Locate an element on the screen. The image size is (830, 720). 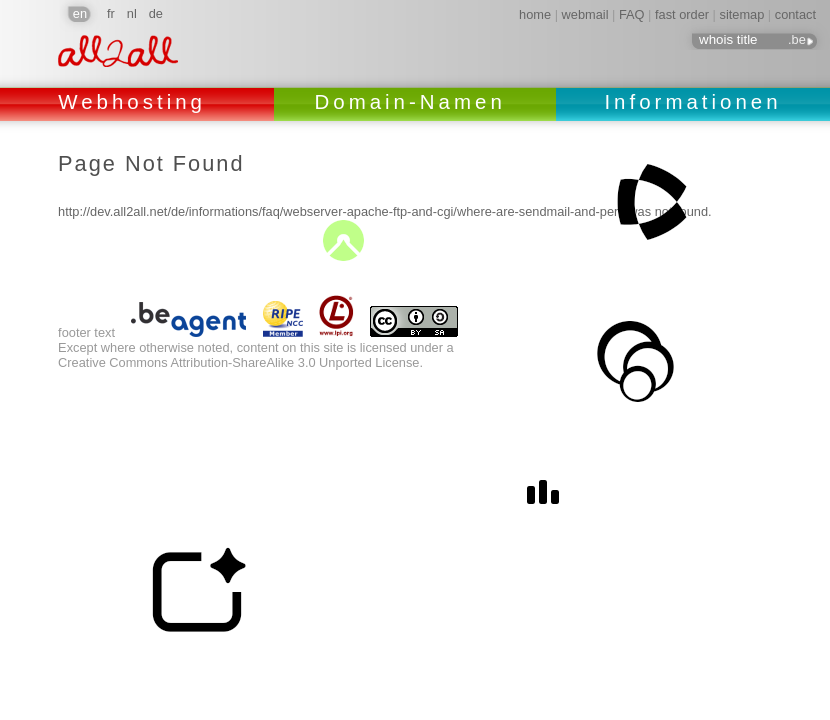
open the komoot app is located at coordinates (343, 240).